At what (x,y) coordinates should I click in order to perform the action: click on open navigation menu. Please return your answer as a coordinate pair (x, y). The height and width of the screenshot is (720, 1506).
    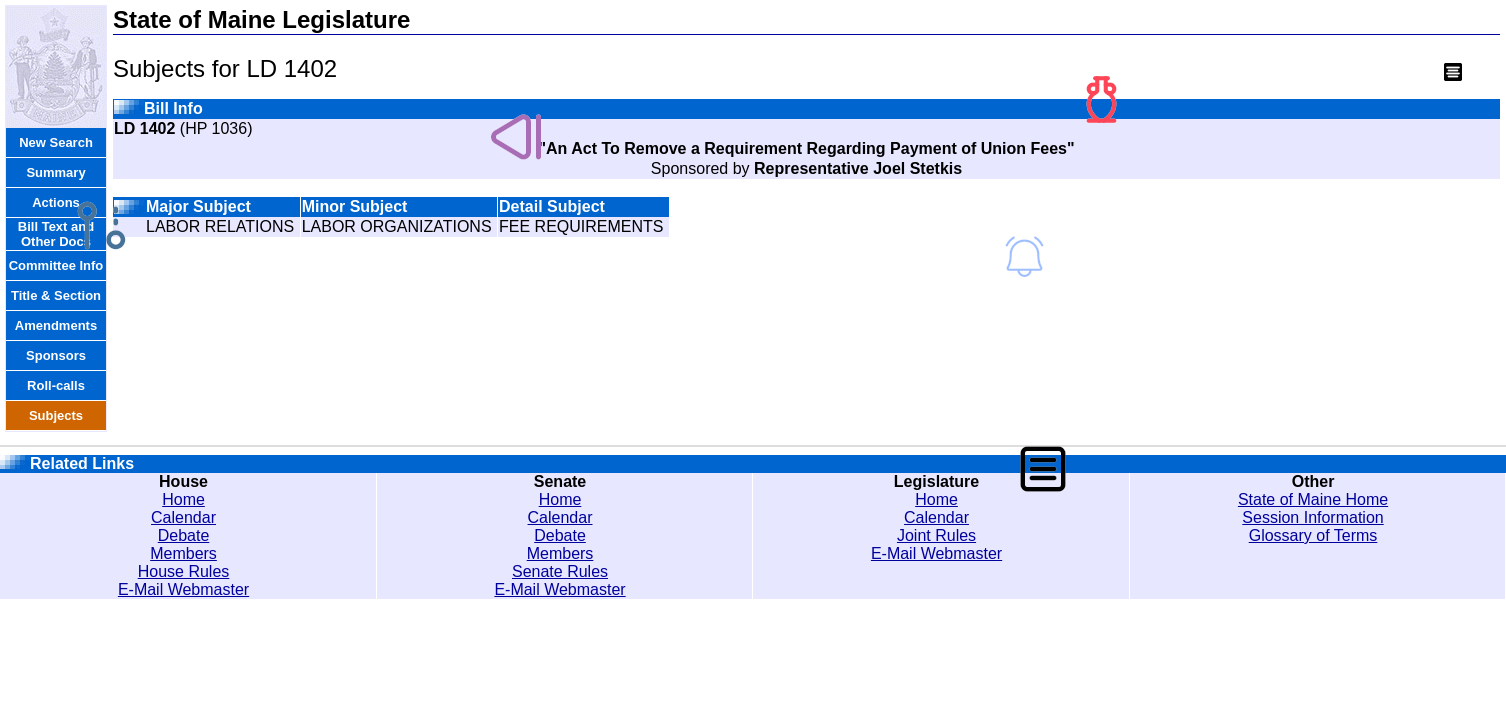
    Looking at the image, I should click on (1043, 469).